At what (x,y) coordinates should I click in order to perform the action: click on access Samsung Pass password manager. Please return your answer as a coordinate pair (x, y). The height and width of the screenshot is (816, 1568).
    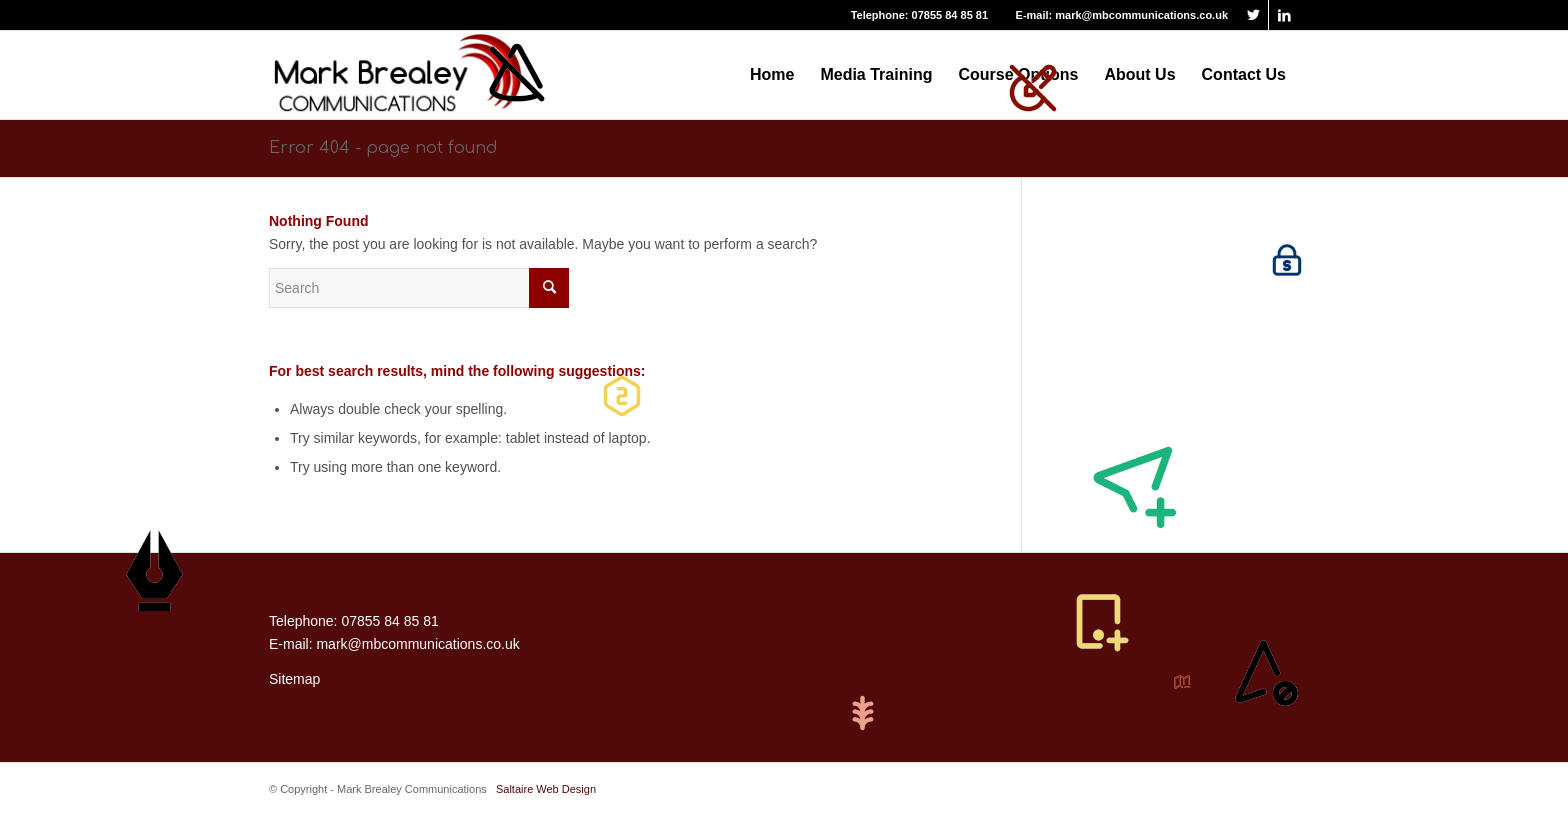
    Looking at the image, I should click on (1287, 260).